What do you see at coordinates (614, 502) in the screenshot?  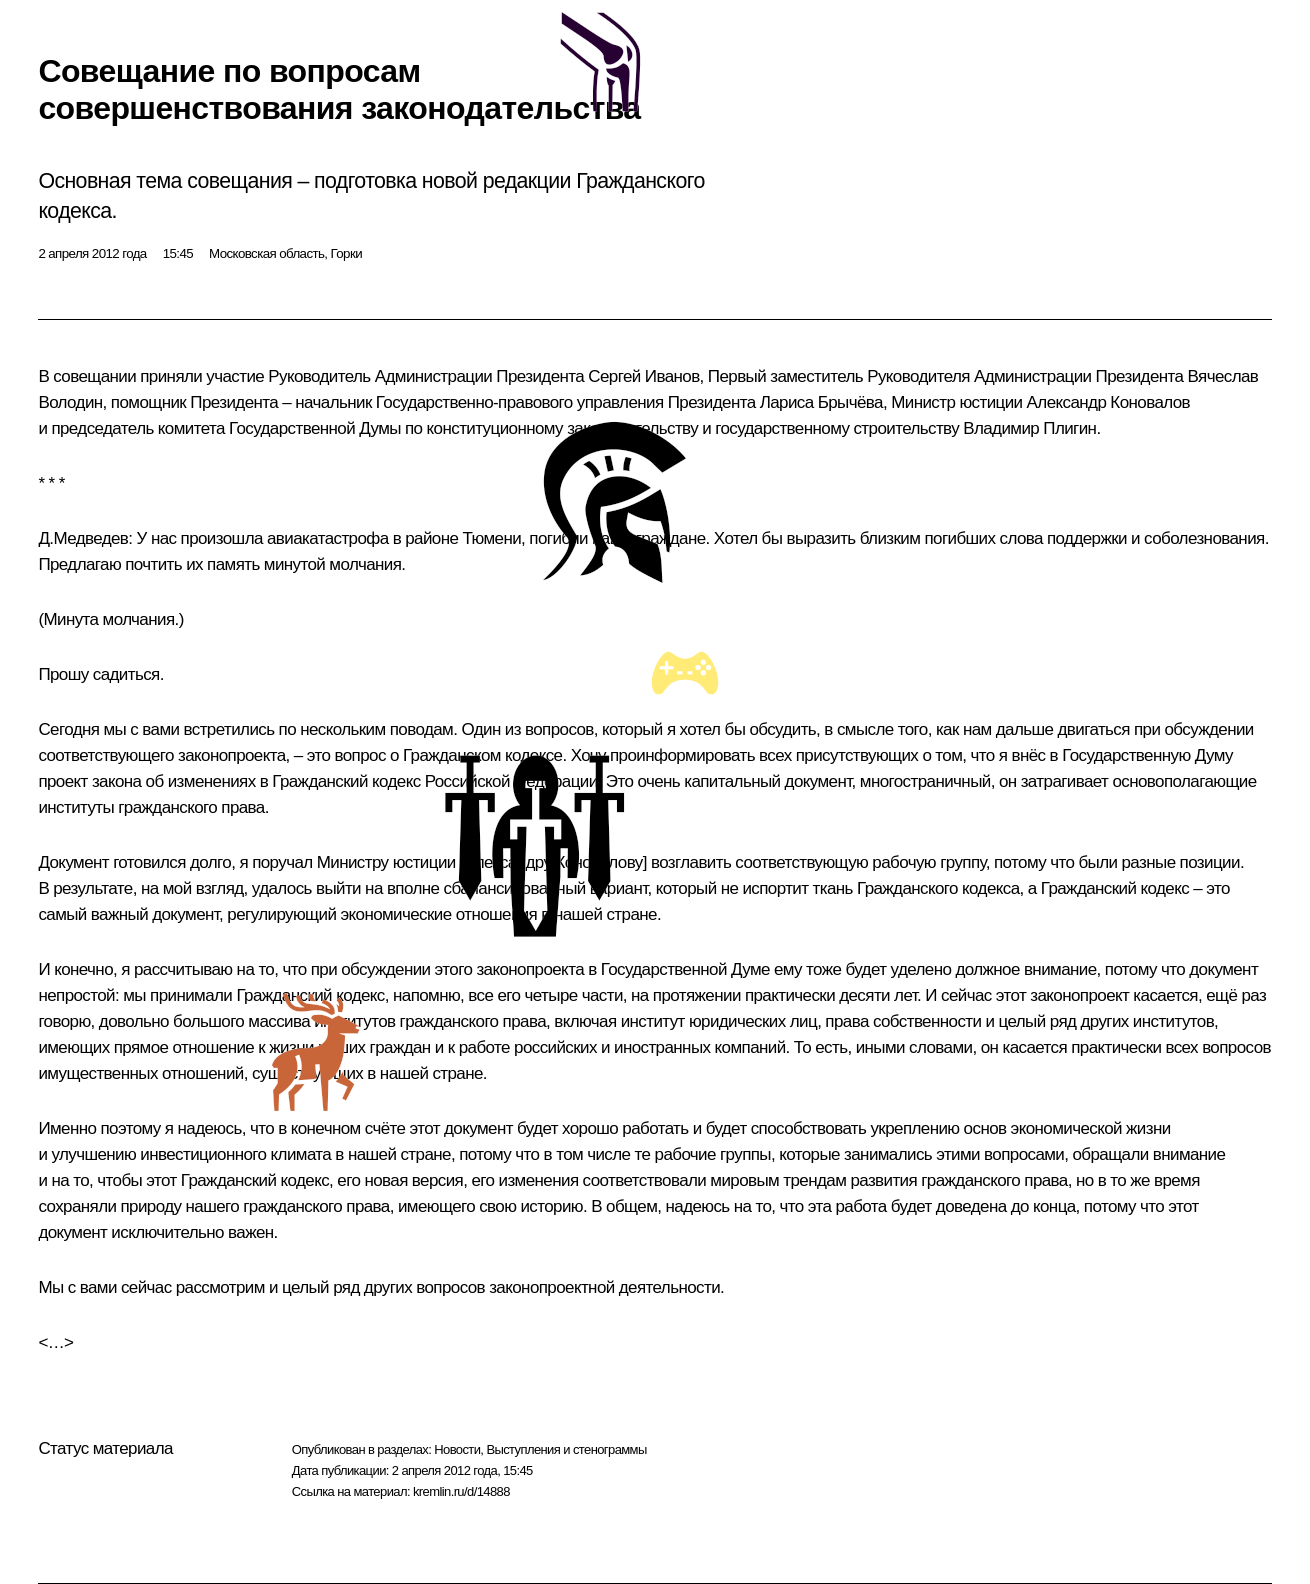 I see `select warrior or spartan character class` at bounding box center [614, 502].